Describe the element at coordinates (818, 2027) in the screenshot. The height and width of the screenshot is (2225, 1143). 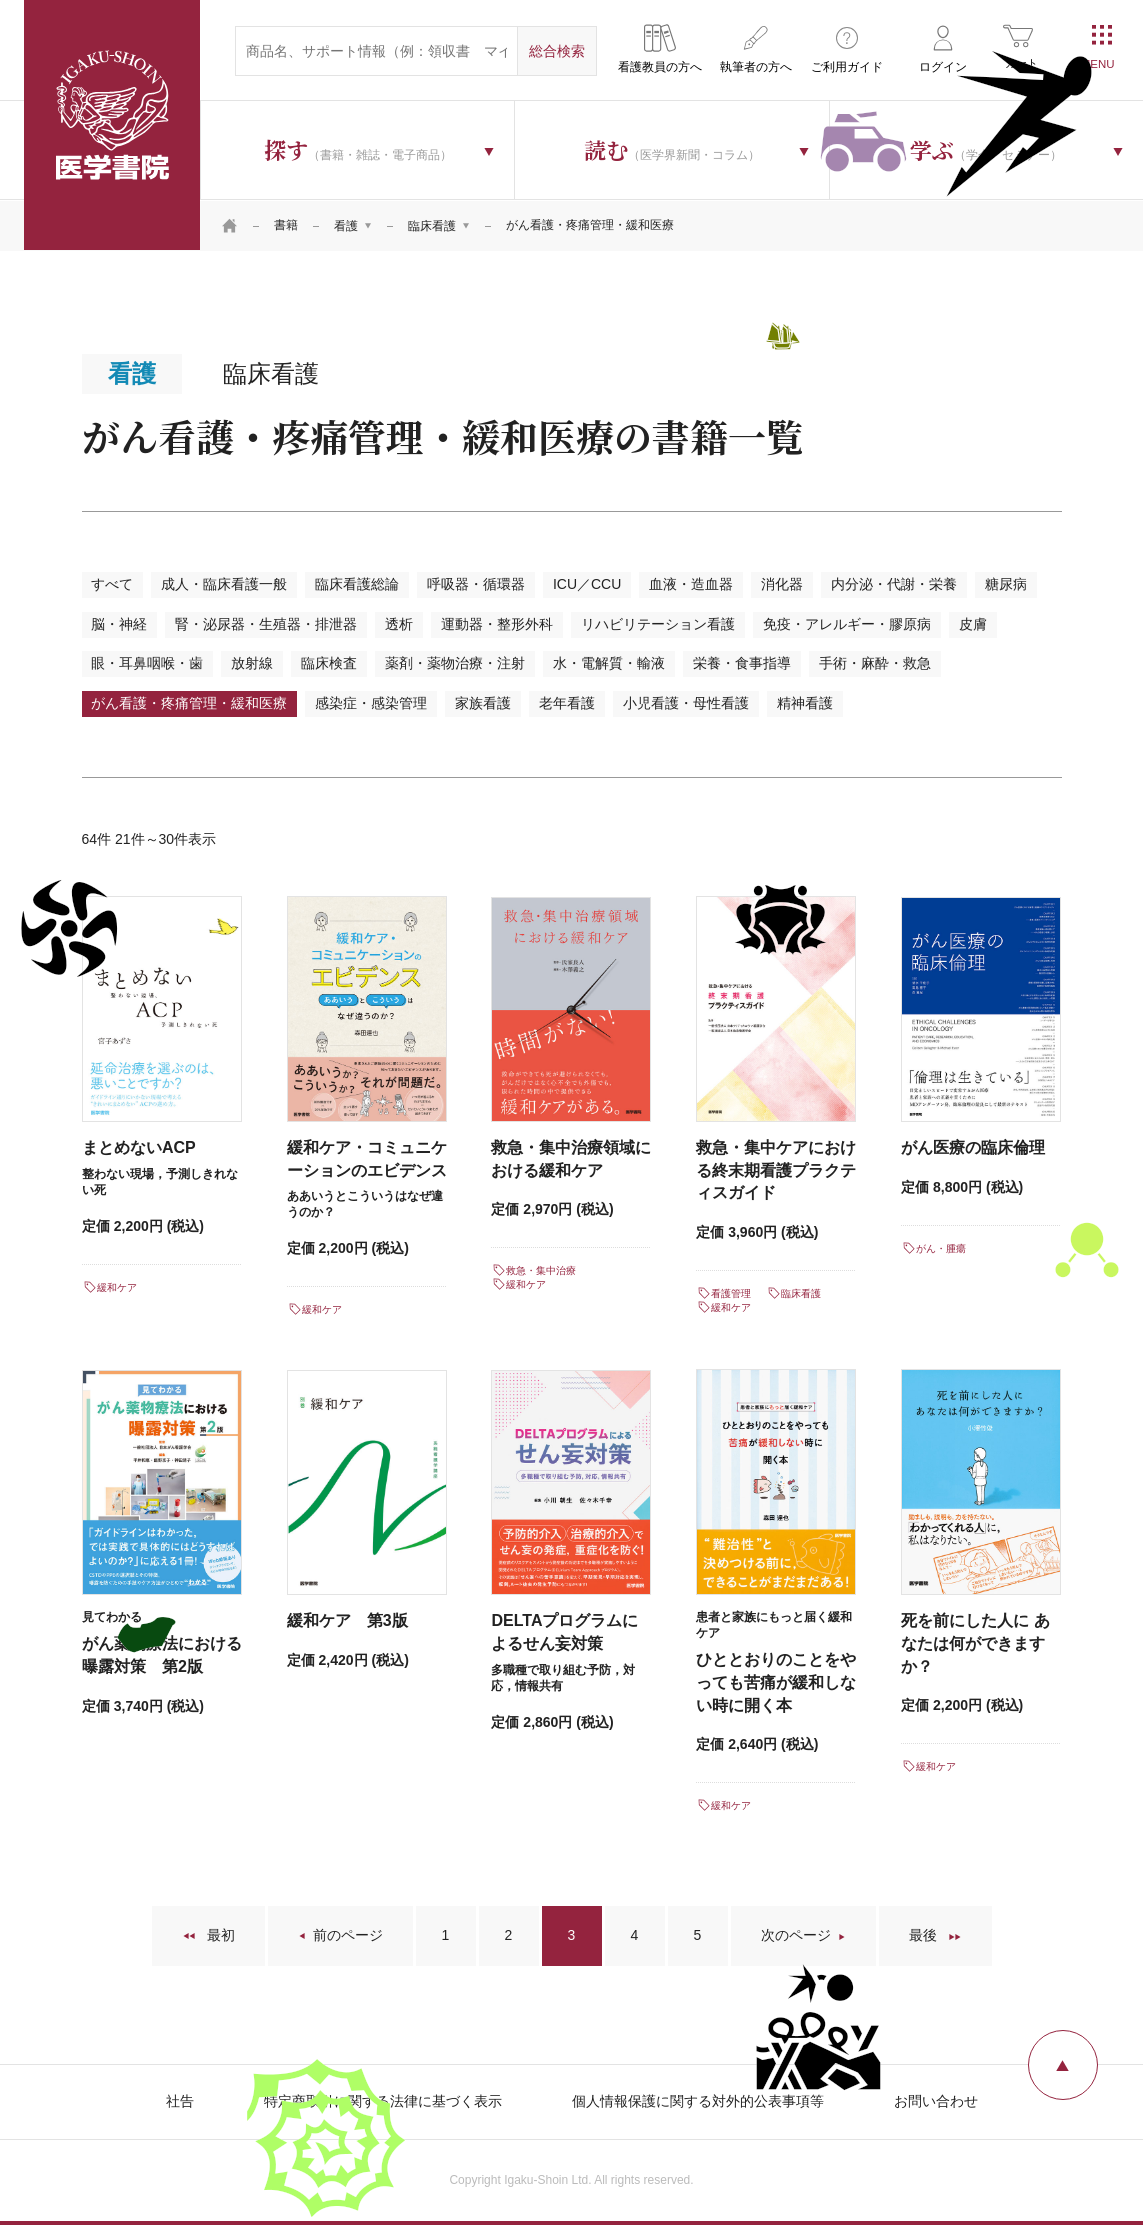
I see `indicates a blocked or restricted area` at that location.